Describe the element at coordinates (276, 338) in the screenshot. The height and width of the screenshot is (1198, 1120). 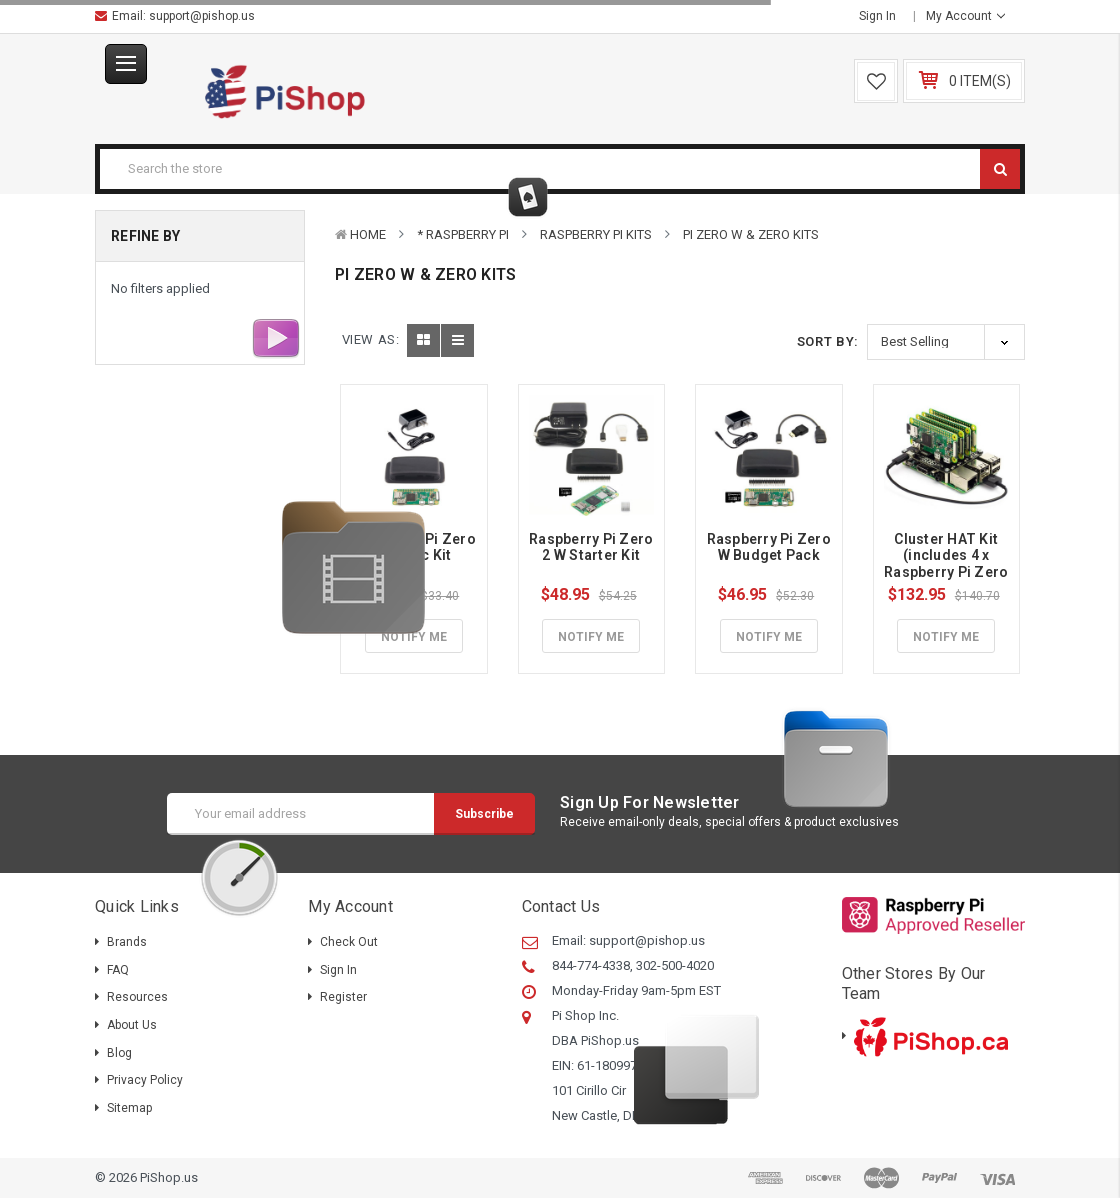
I see `open multimedia or media player app` at that location.